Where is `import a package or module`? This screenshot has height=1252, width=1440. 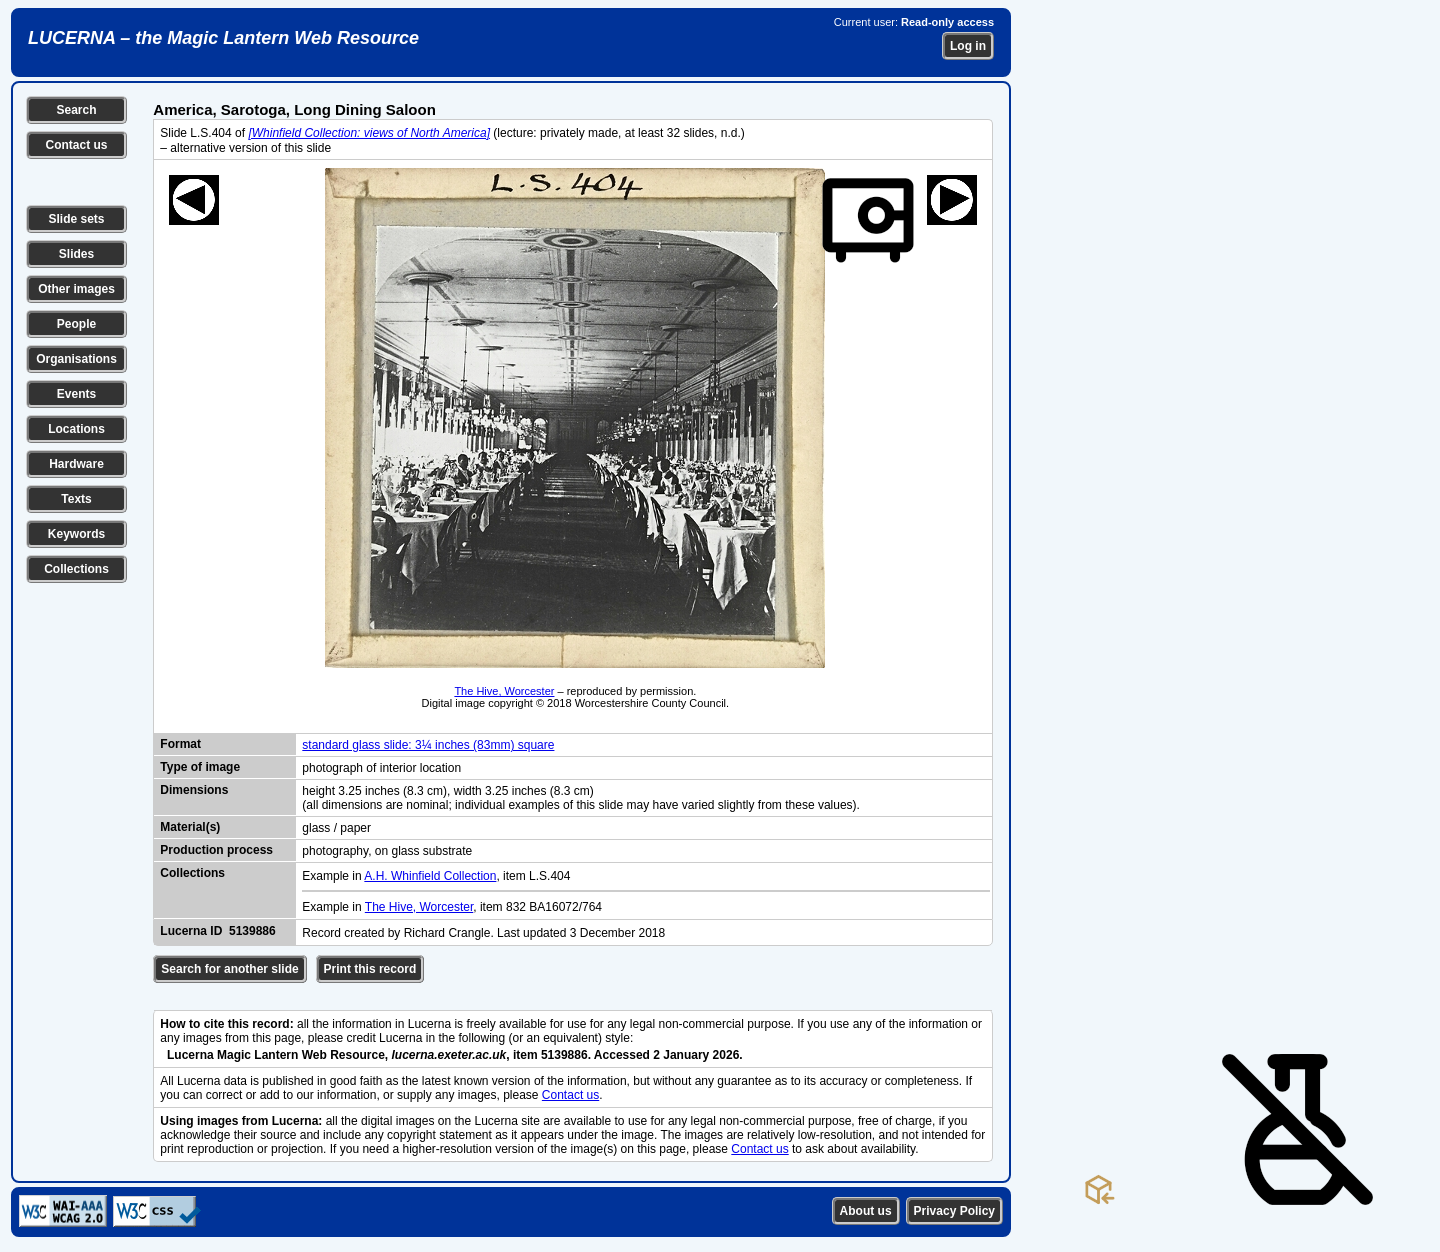 import a package or module is located at coordinates (1098, 1189).